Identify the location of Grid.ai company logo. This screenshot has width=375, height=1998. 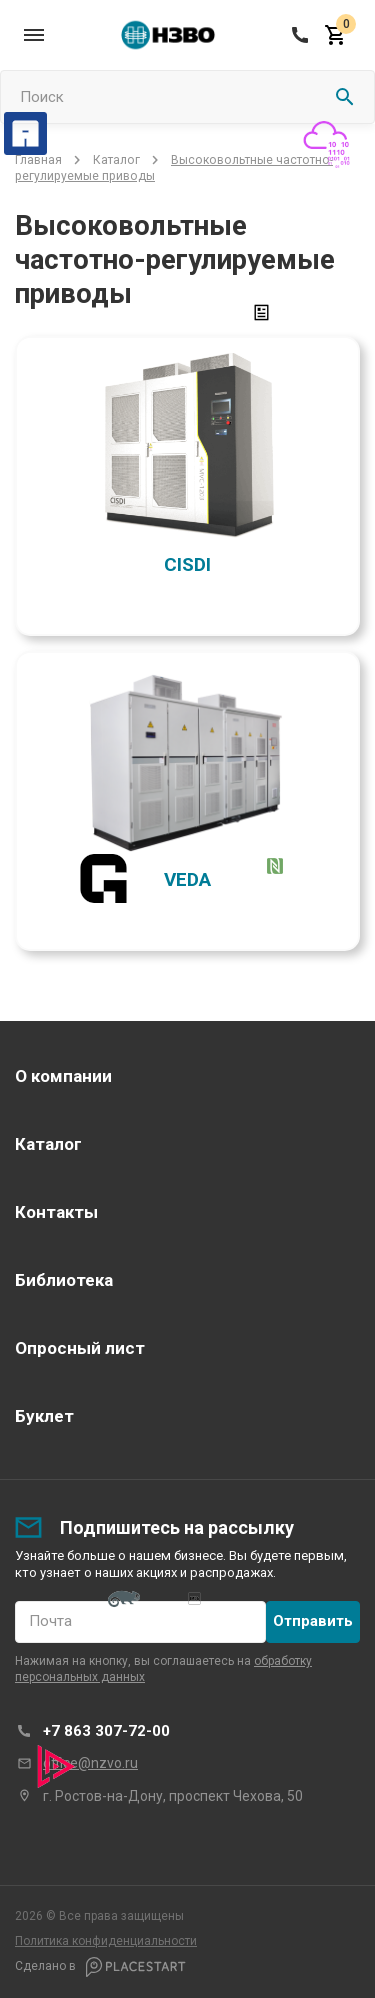
(103, 878).